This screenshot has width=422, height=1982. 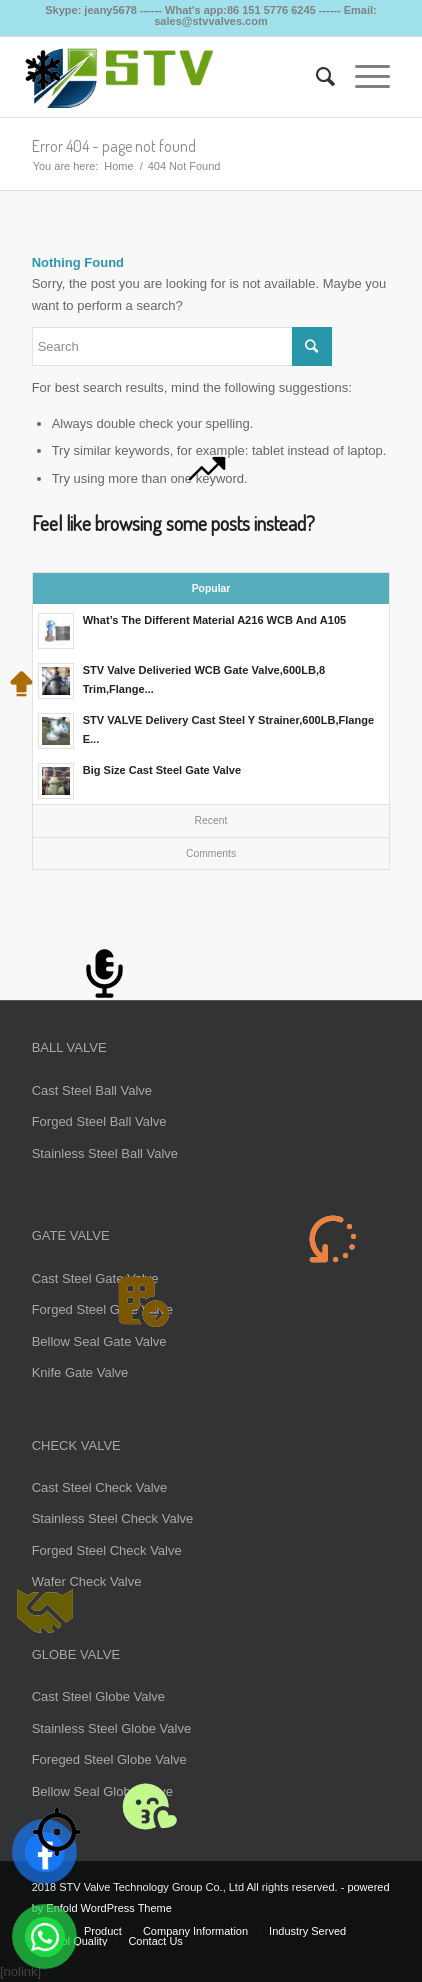 What do you see at coordinates (142, 1300) in the screenshot?
I see `navigate to building or office location` at bounding box center [142, 1300].